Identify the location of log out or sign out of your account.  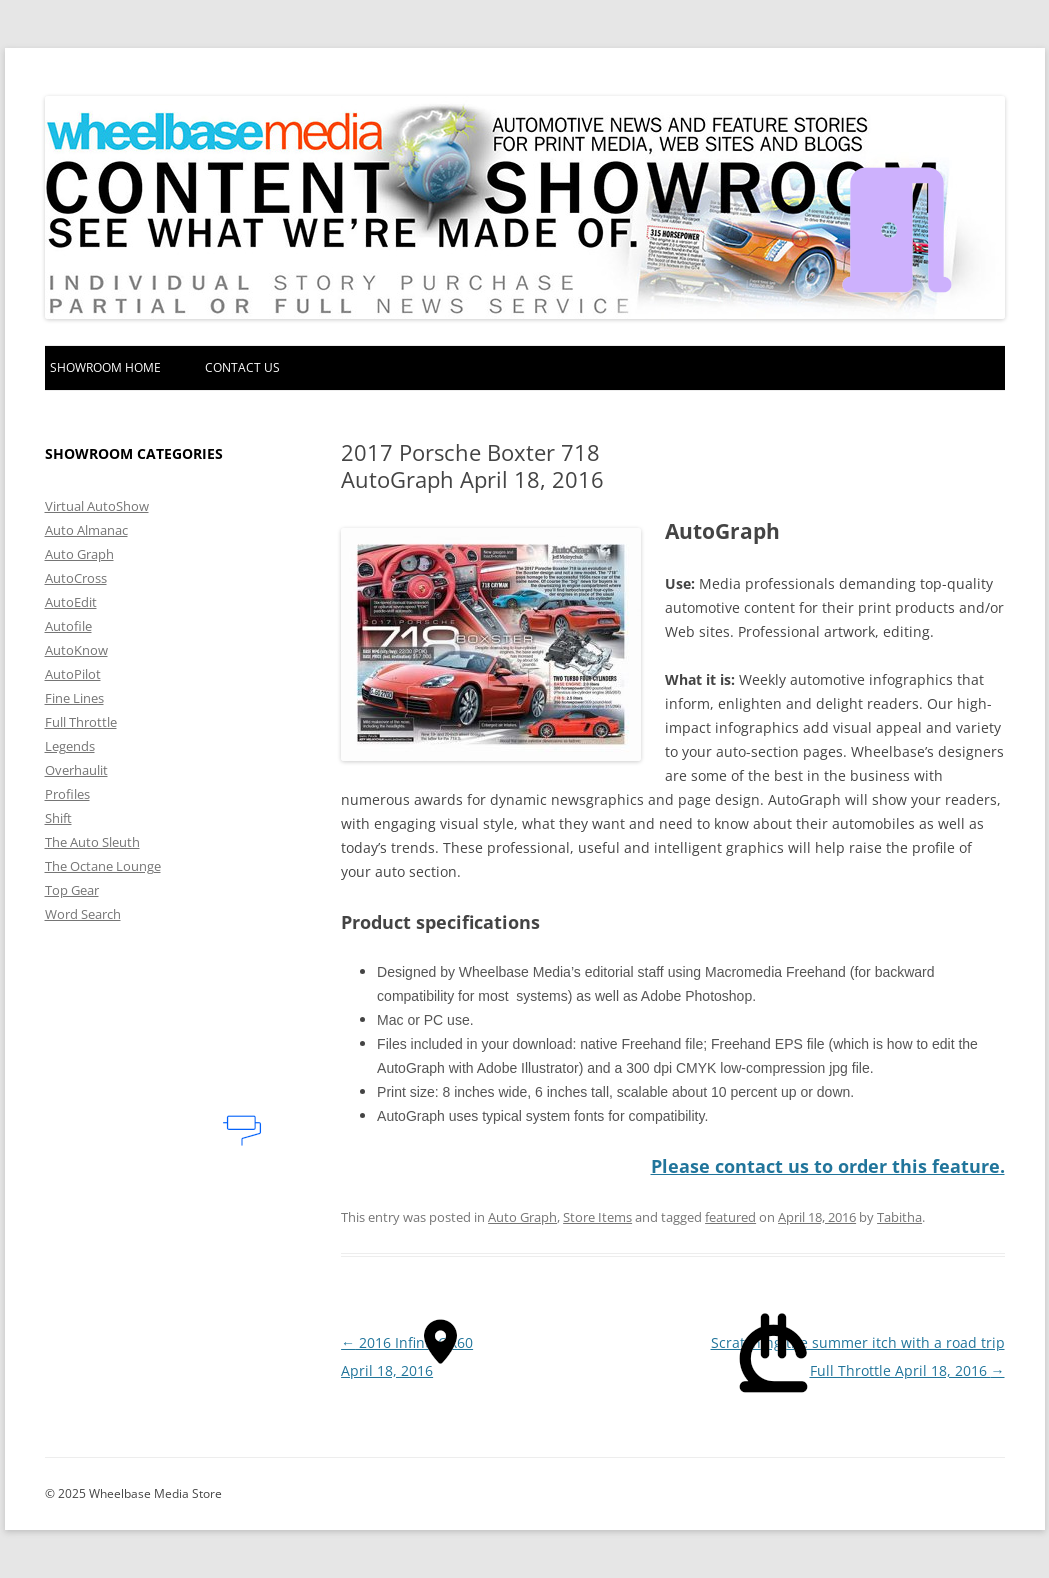
(897, 230).